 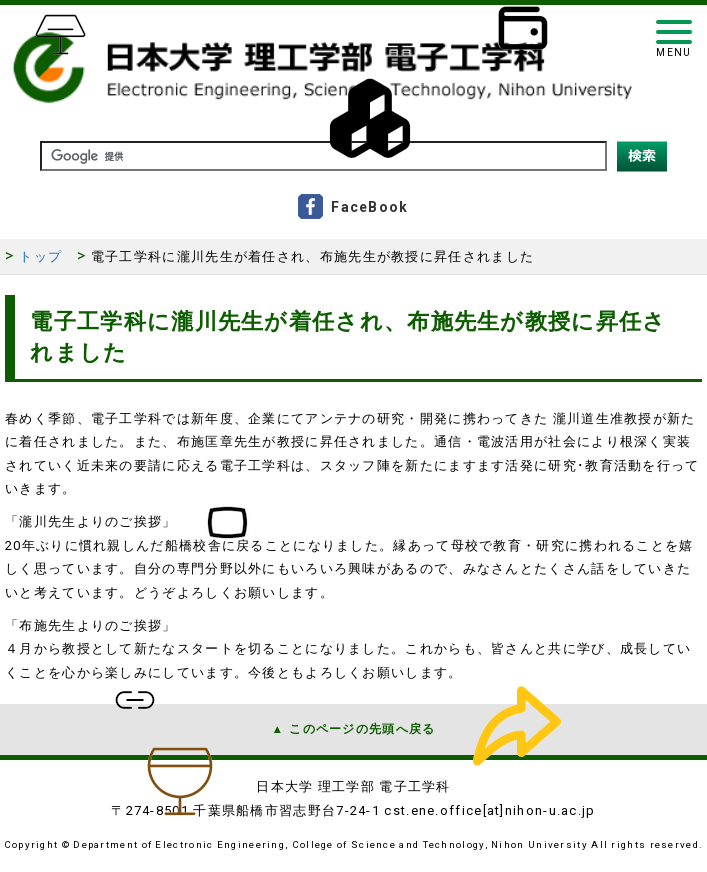 I want to click on switch to wide-angle or panorama camera mode, so click(x=227, y=522).